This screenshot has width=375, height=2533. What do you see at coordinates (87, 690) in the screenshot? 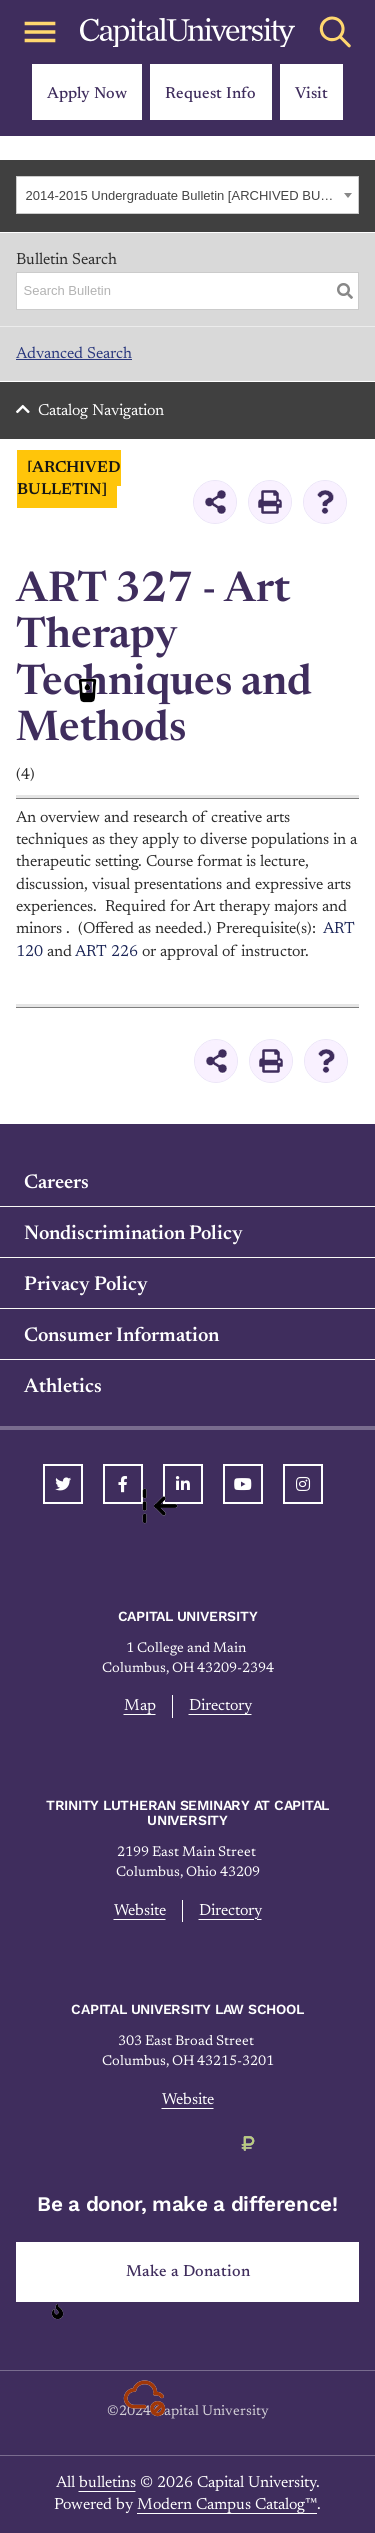
I see `track water intake or hydration` at bounding box center [87, 690].